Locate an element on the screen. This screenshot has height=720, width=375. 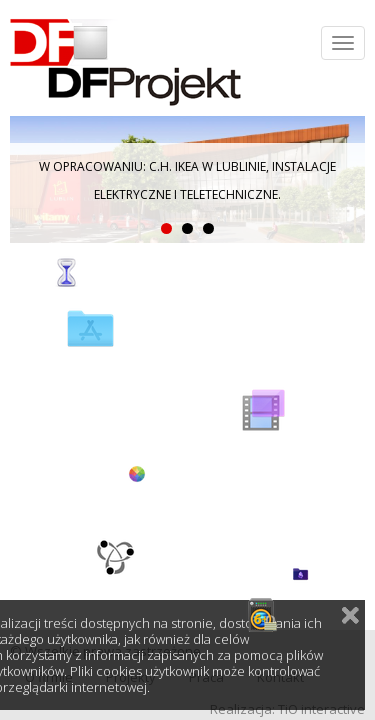
open color preferences or theme settings is located at coordinates (137, 474).